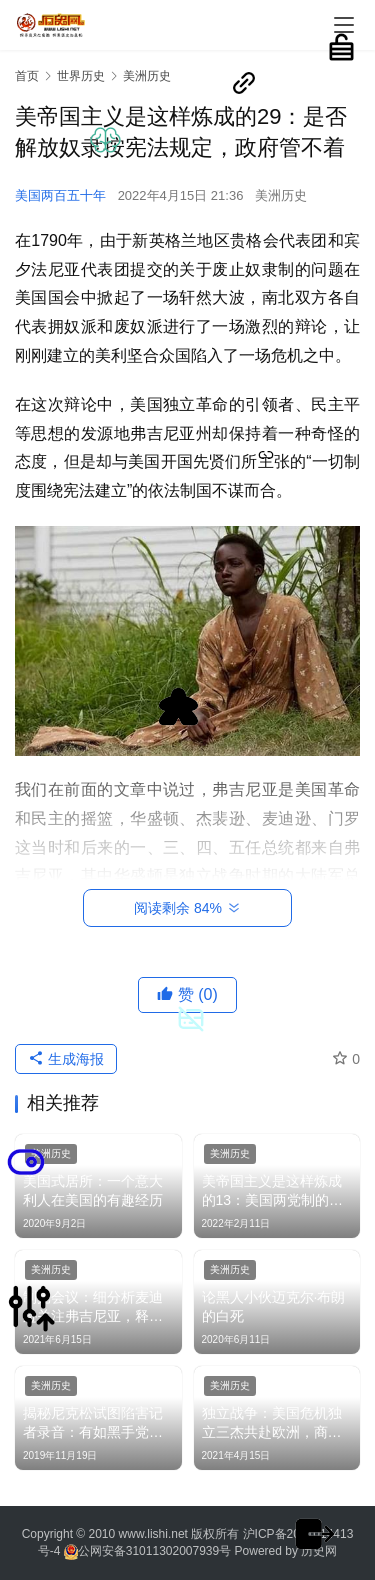  What do you see at coordinates (341, 48) in the screenshot?
I see `unlocked or unsecured state` at bounding box center [341, 48].